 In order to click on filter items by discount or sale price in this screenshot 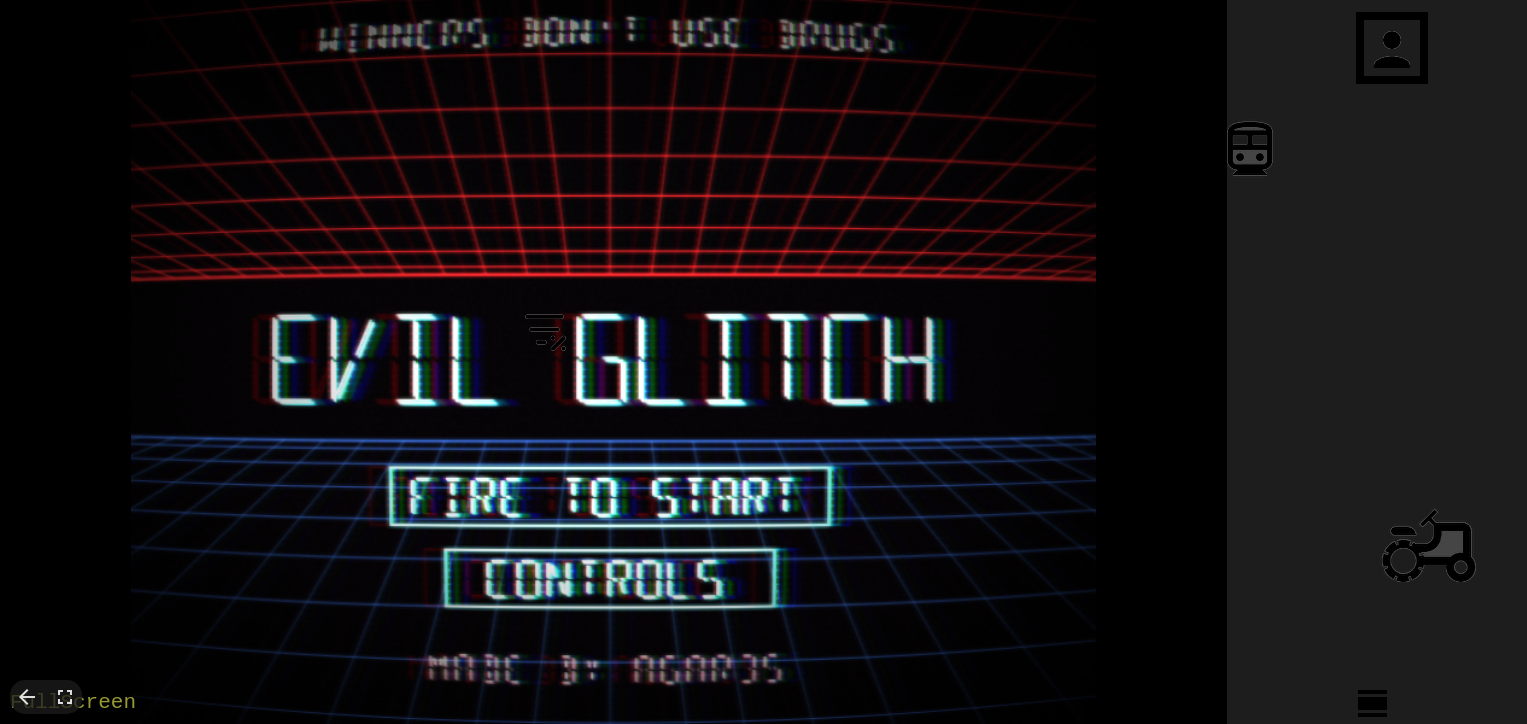, I will do `click(544, 329)`.